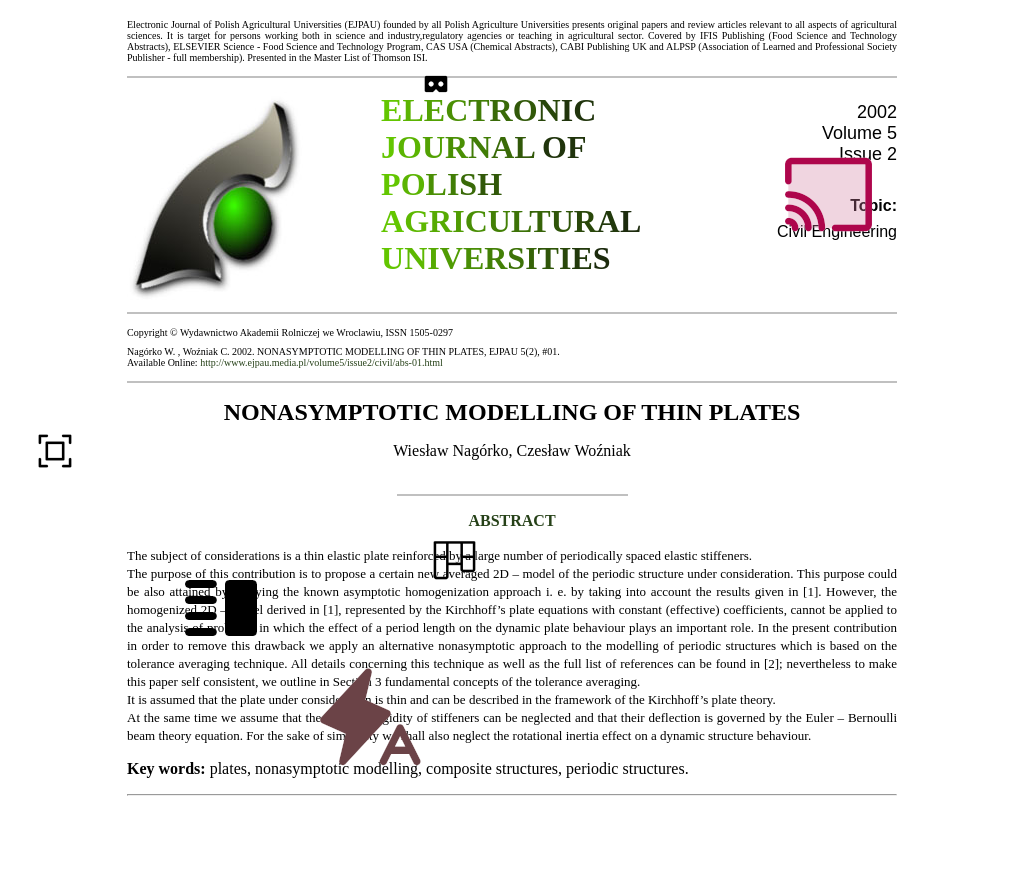 The width and height of the screenshot is (1024, 891). I want to click on launch google cardboard VR experience, so click(436, 84).